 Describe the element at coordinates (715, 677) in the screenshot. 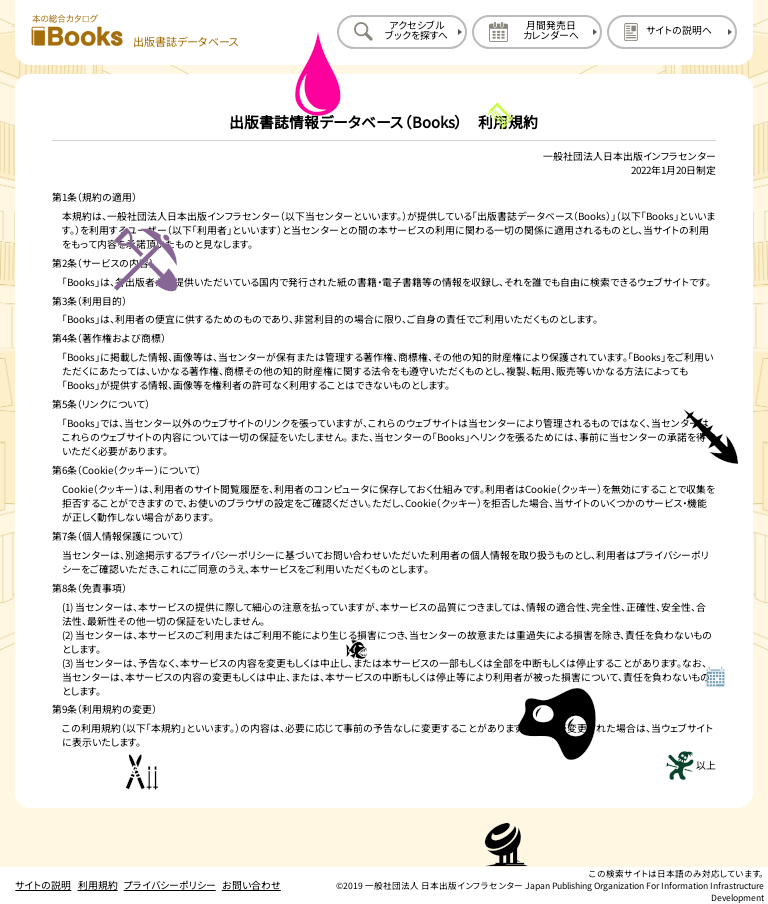

I see `view or open the calendar` at that location.